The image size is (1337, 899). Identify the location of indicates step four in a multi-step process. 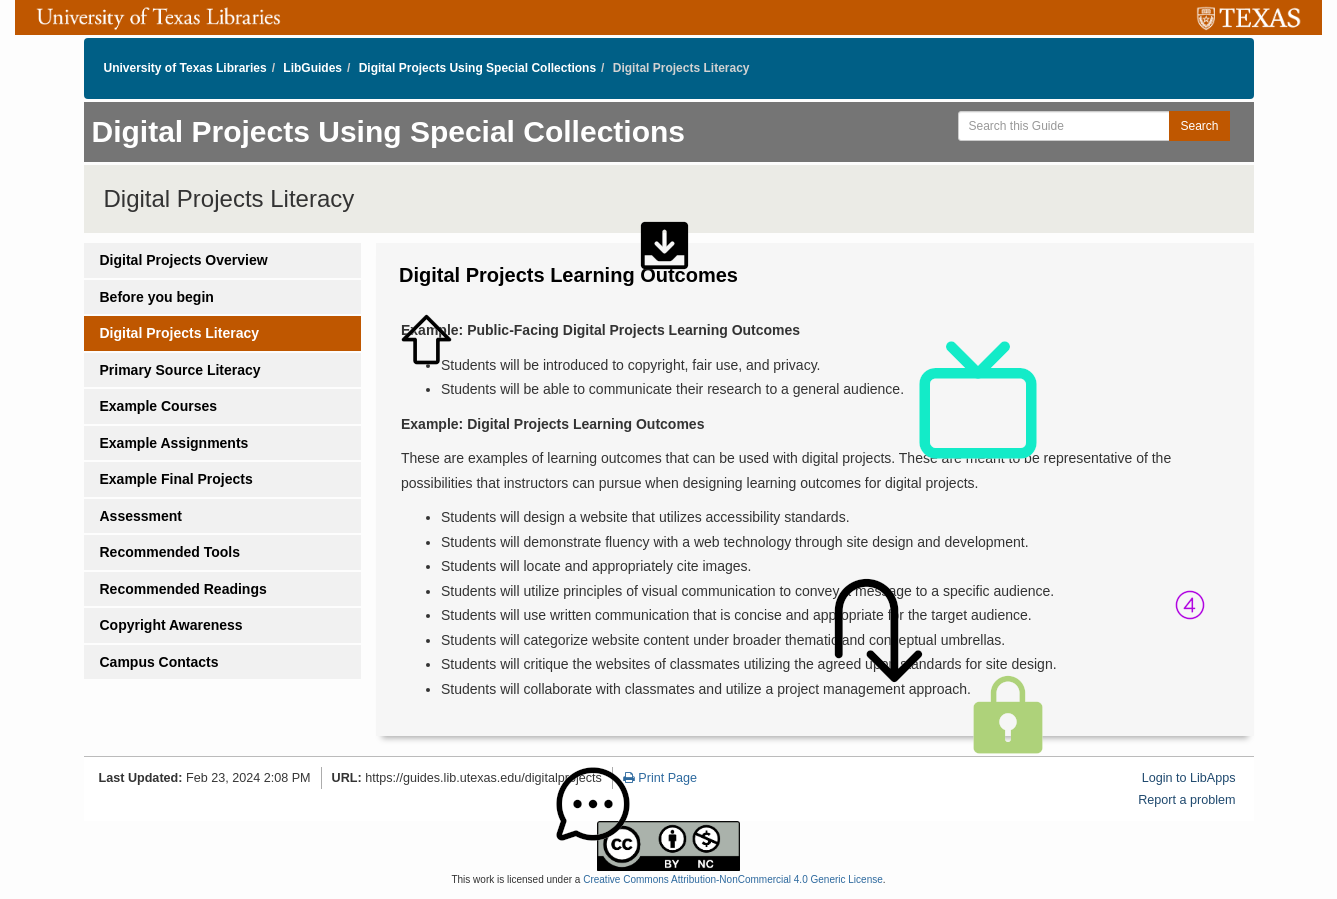
(1190, 605).